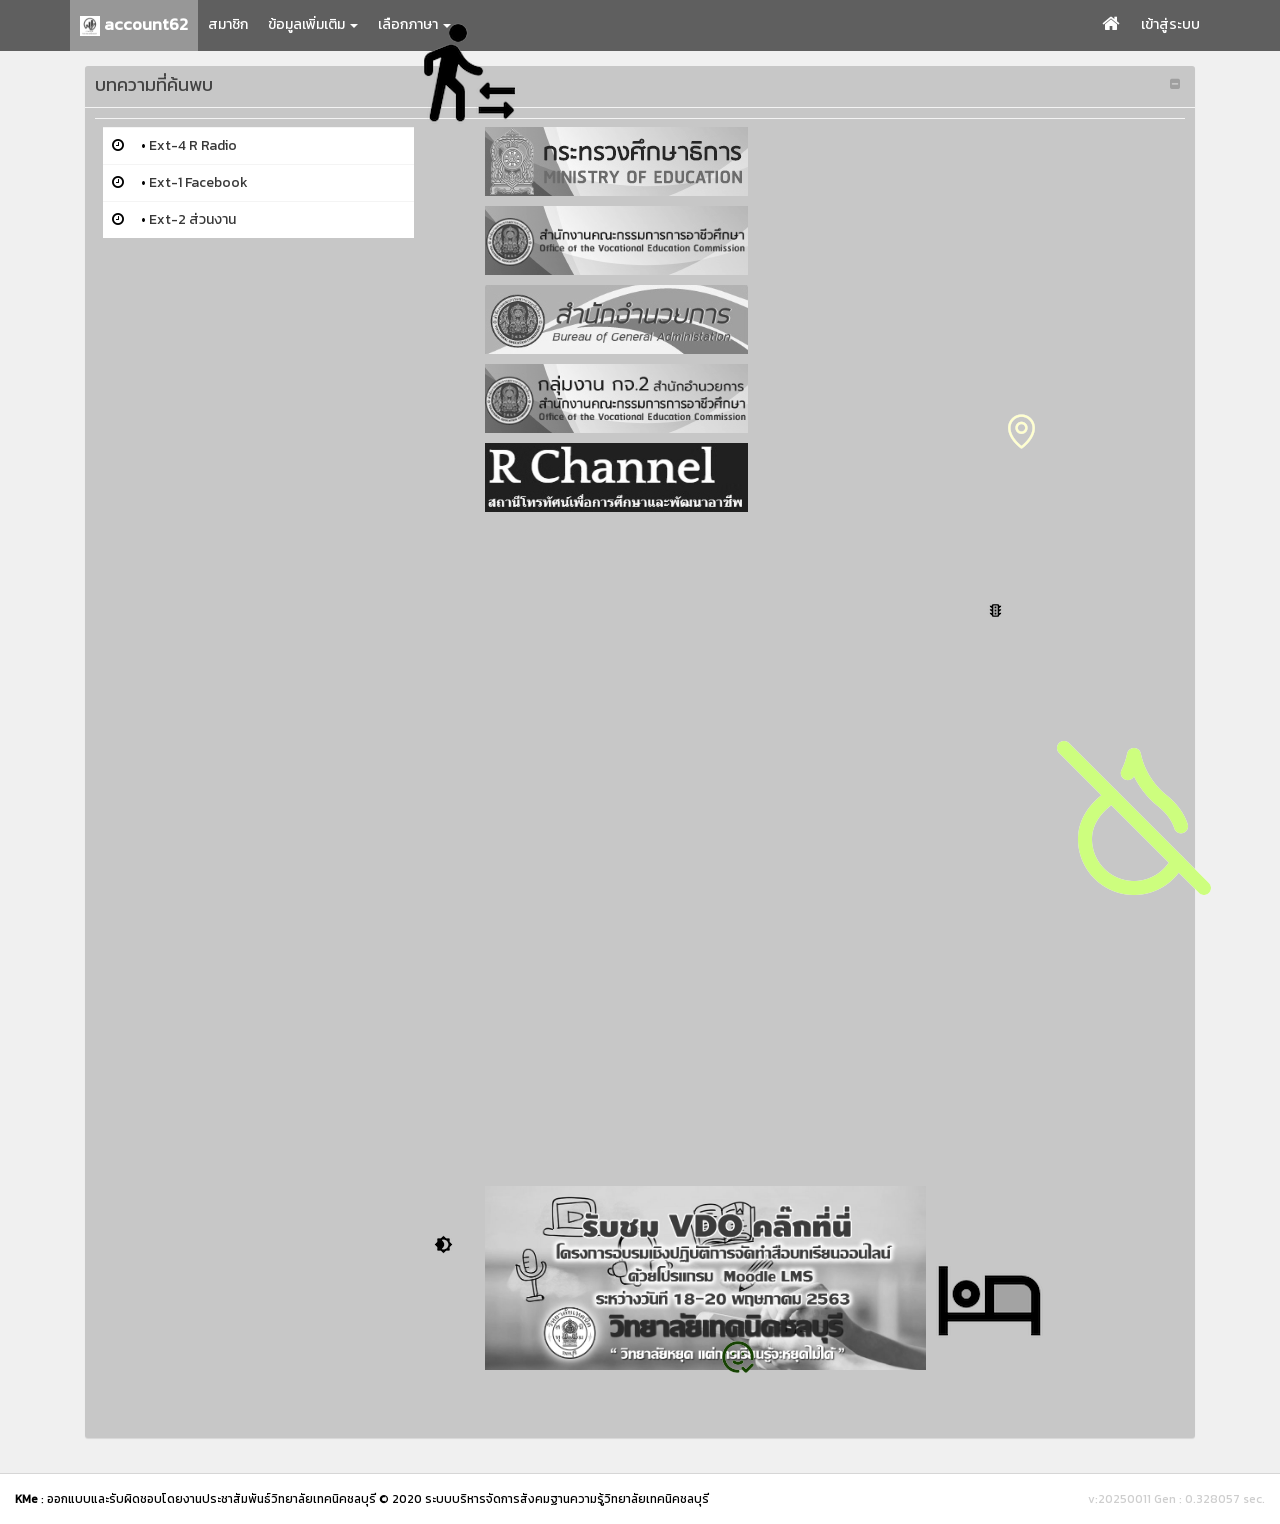 This screenshot has height=1524, width=1280. Describe the element at coordinates (1021, 431) in the screenshot. I see `view or set a location on the map` at that location.